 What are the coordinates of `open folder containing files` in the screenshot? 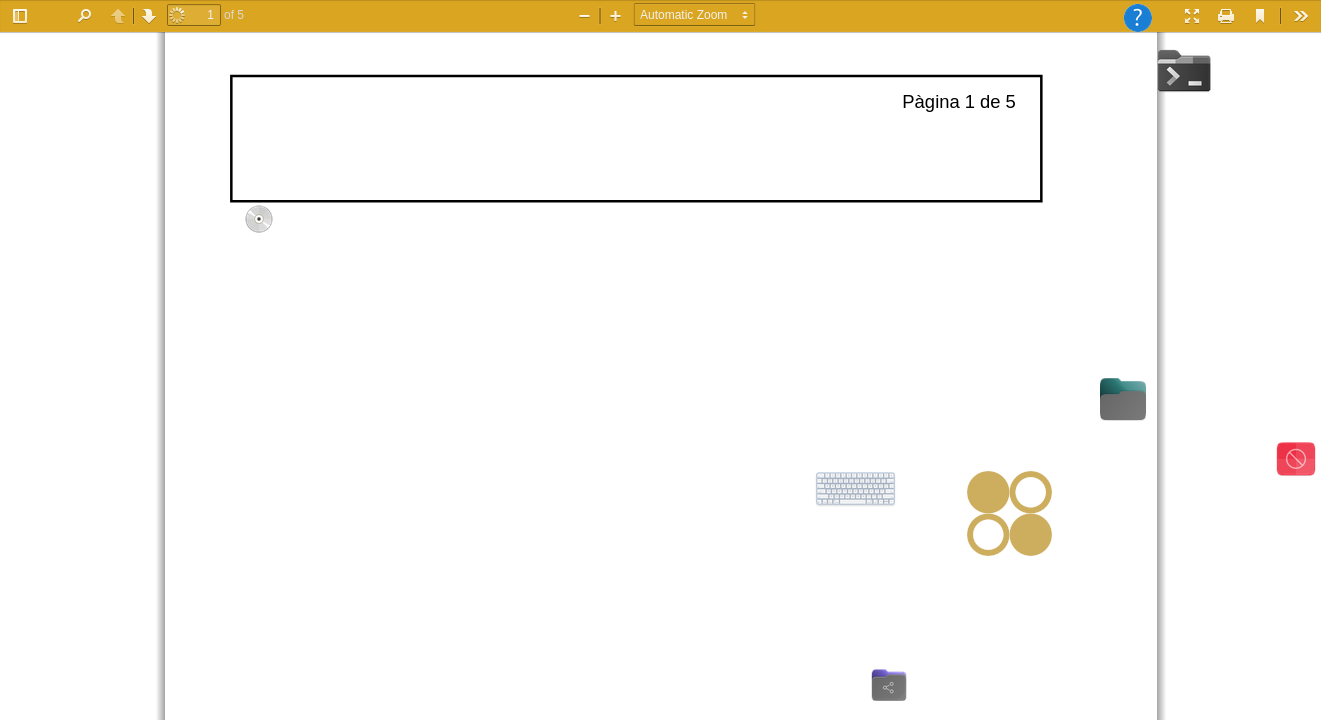 It's located at (1123, 399).